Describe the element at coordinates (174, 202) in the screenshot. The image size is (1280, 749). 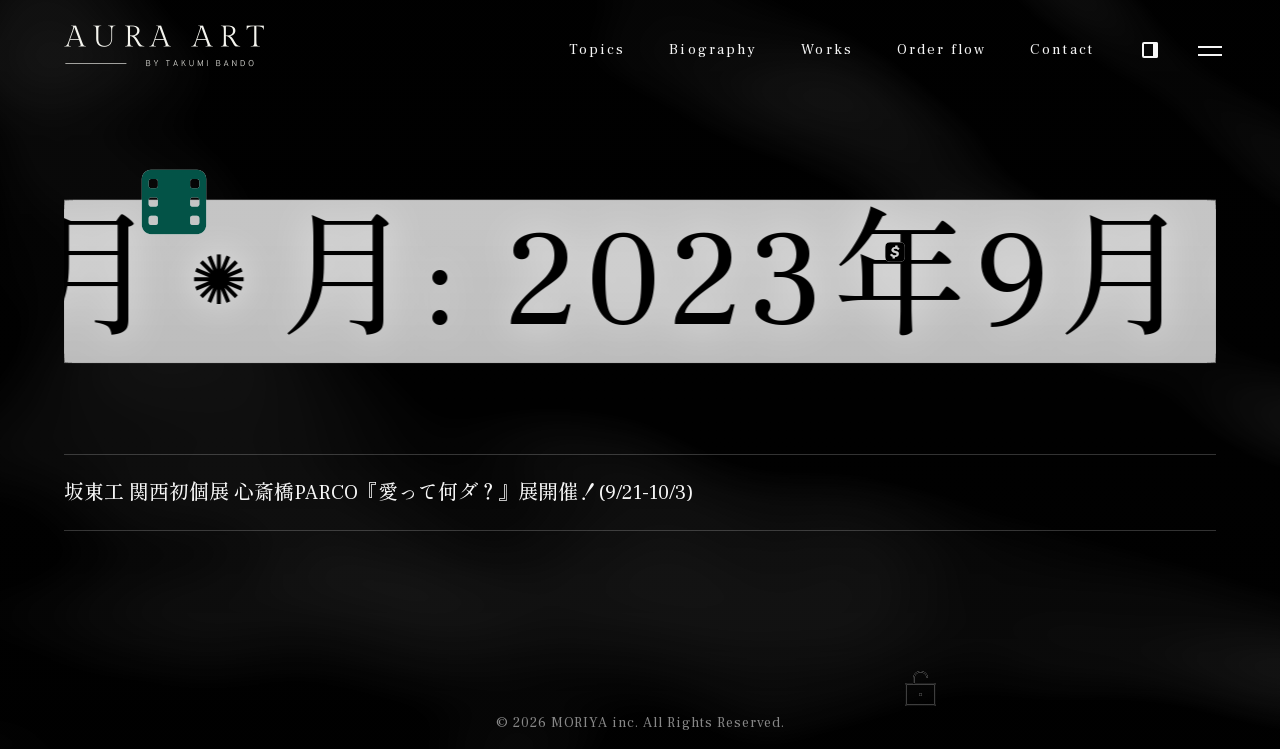
I see `access video or film content` at that location.